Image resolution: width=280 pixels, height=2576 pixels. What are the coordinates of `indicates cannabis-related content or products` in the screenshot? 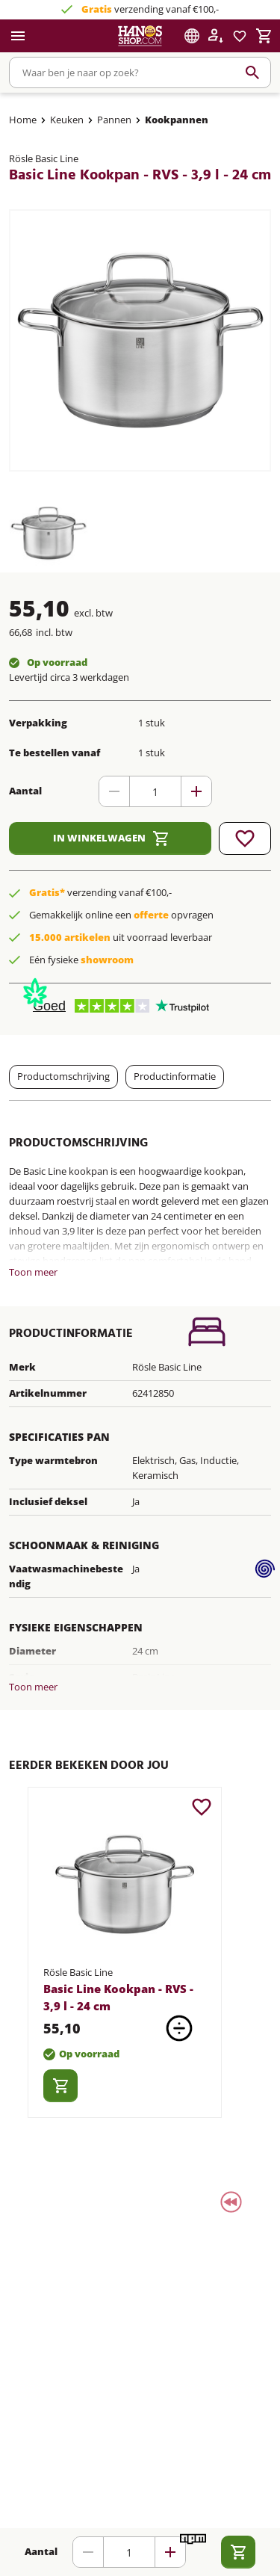 It's located at (35, 992).